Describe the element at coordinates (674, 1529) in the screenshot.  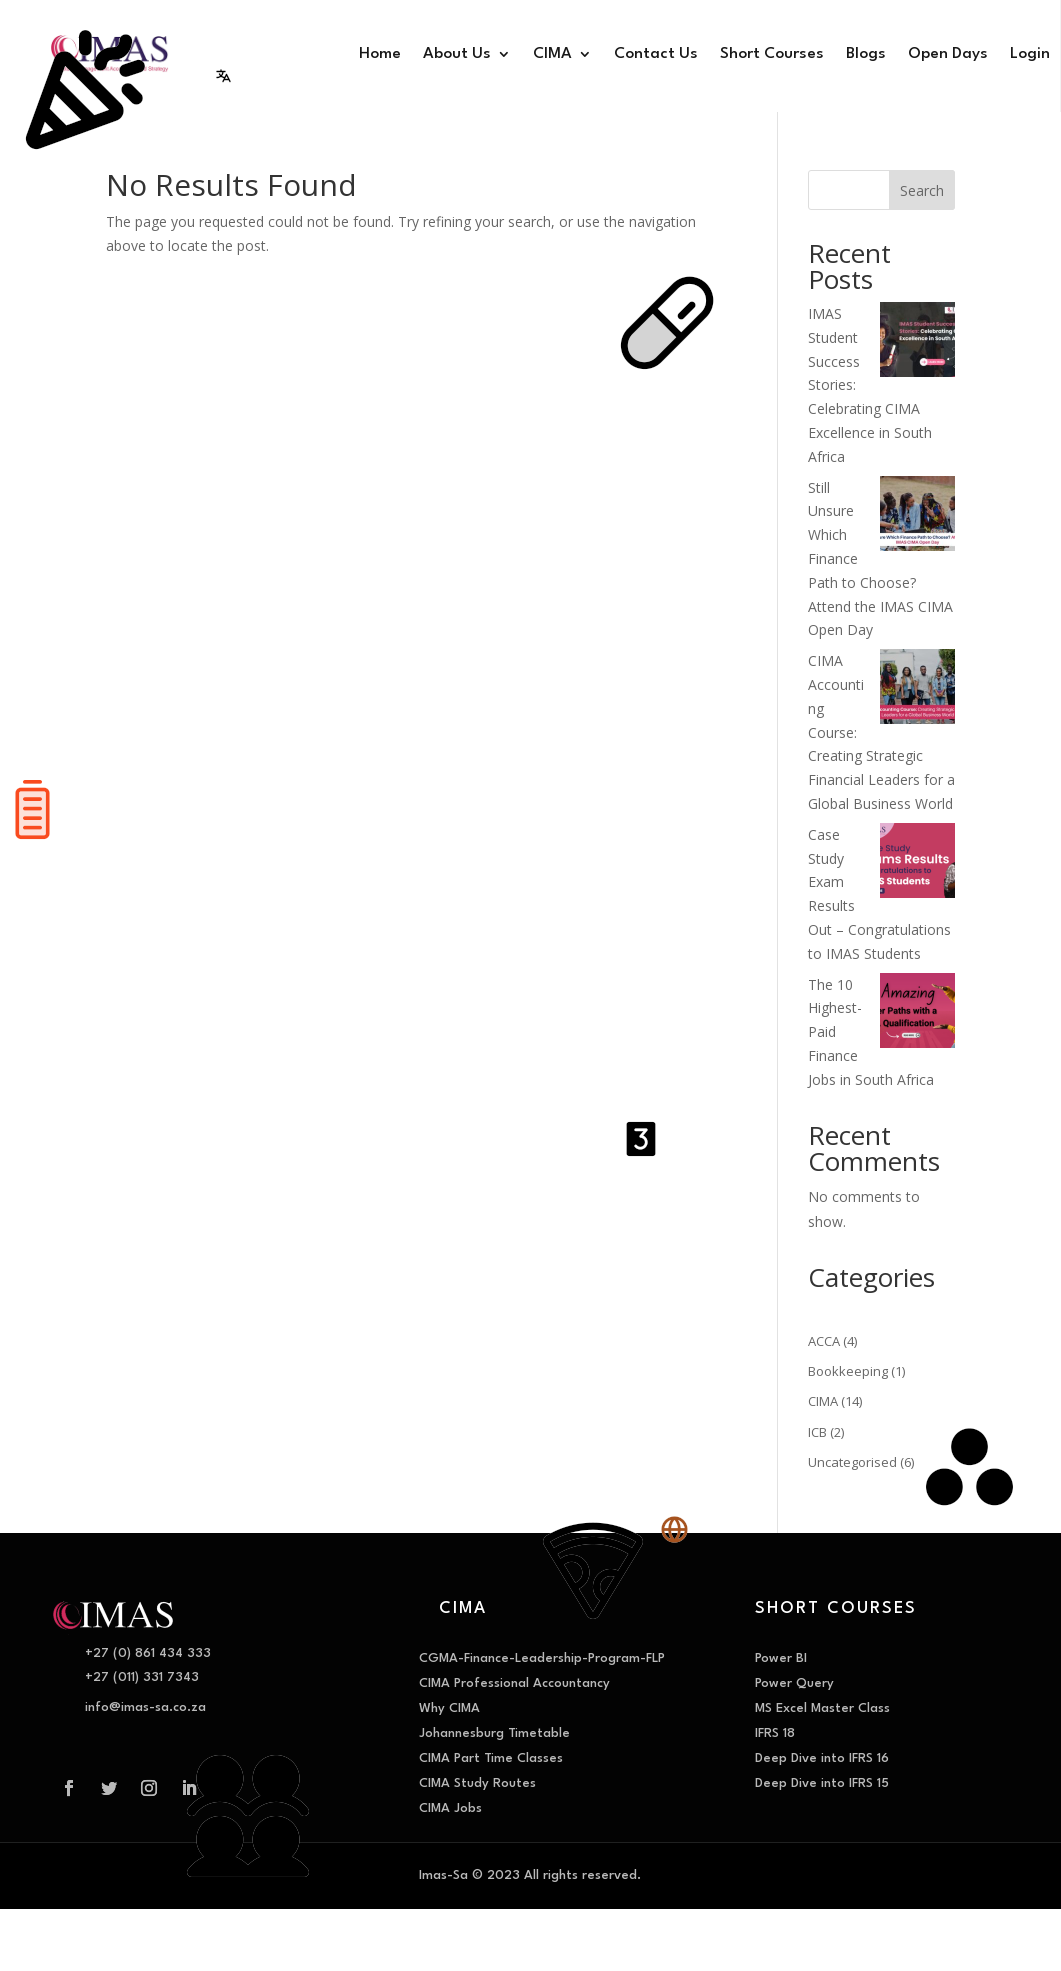
I see `access website or browse the internet` at that location.